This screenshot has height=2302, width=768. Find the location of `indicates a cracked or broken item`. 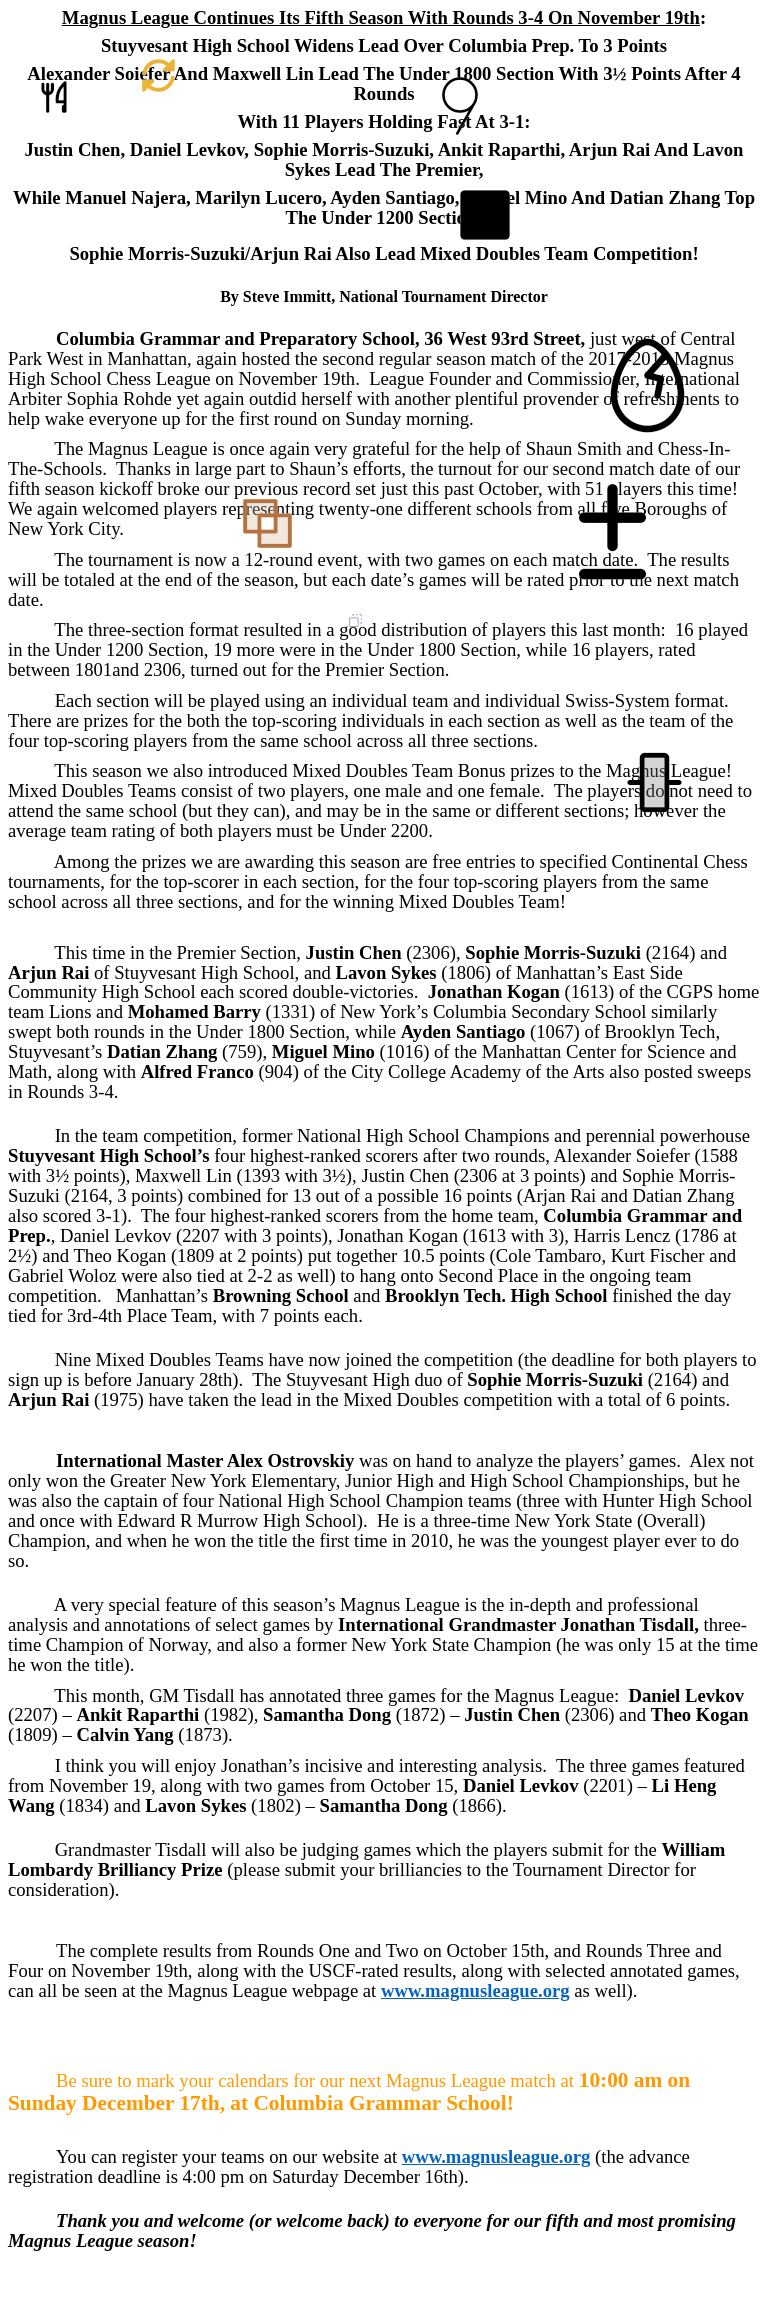

indicates a cracked or broken item is located at coordinates (647, 385).